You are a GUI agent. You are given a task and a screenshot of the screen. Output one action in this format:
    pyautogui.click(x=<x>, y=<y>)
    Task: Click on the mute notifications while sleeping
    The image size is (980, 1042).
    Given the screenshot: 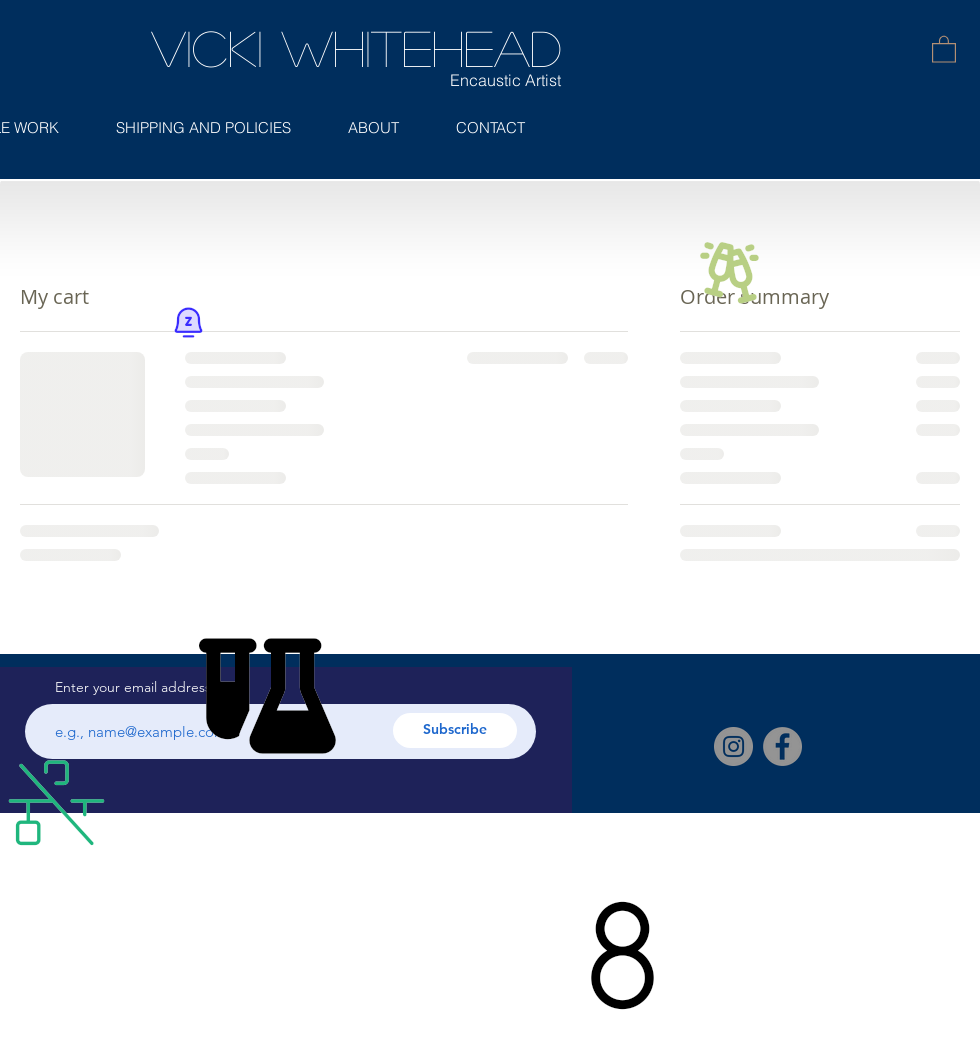 What is the action you would take?
    pyautogui.click(x=188, y=322)
    